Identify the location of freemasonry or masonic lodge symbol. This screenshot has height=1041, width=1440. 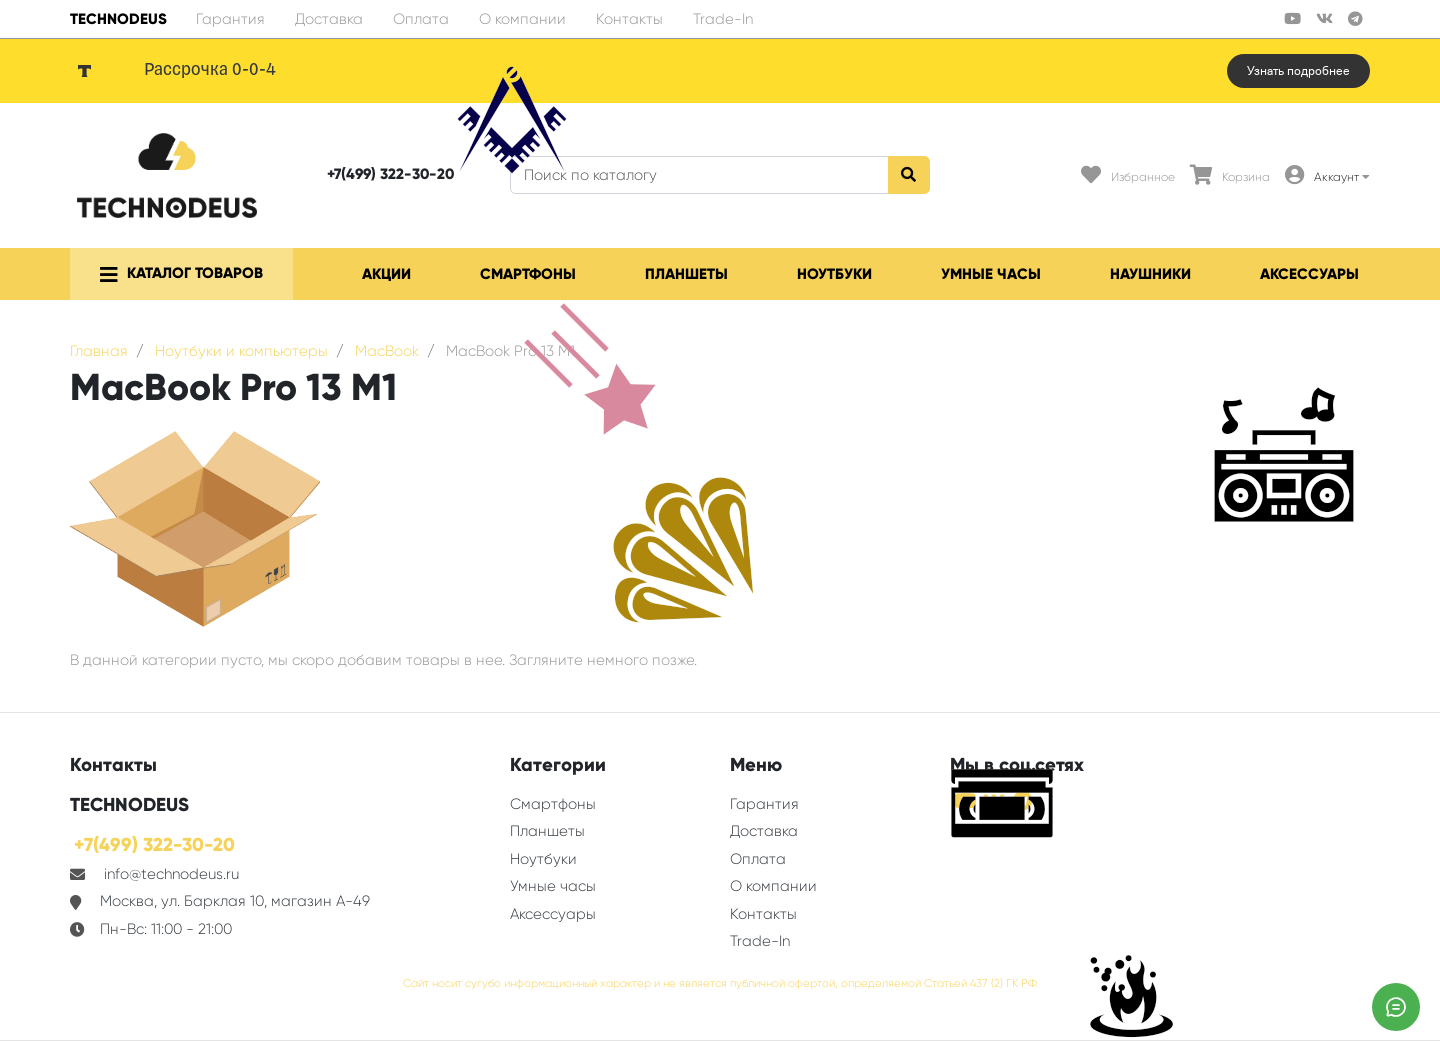
(512, 120).